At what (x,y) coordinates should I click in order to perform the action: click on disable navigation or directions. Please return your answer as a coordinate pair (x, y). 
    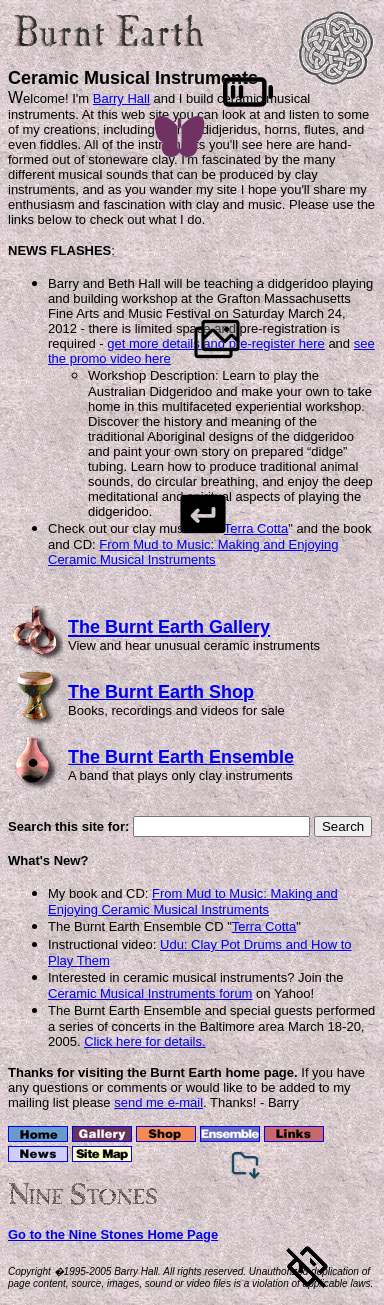
    Looking at the image, I should click on (307, 1266).